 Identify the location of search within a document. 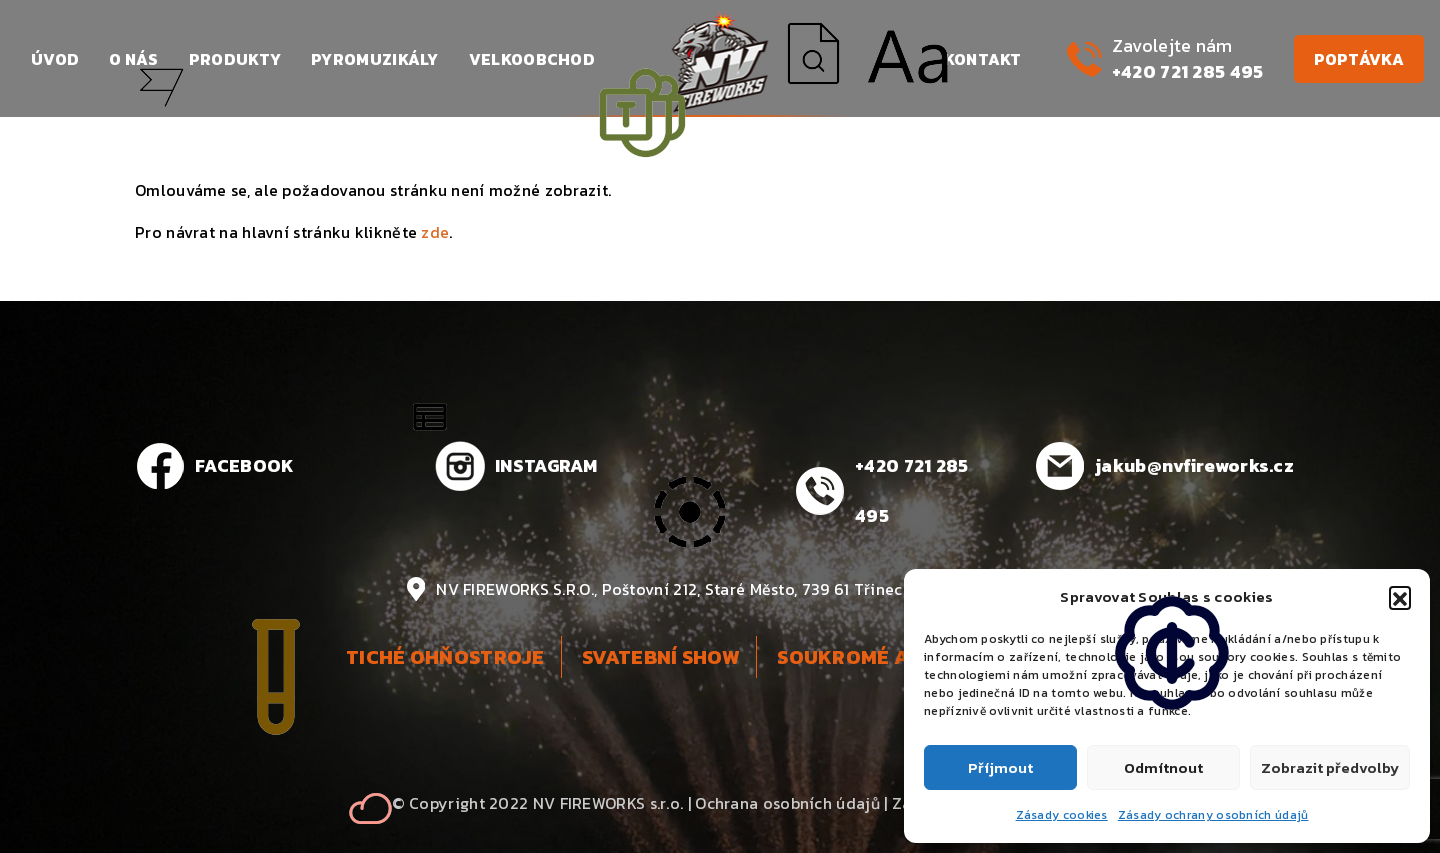
(813, 53).